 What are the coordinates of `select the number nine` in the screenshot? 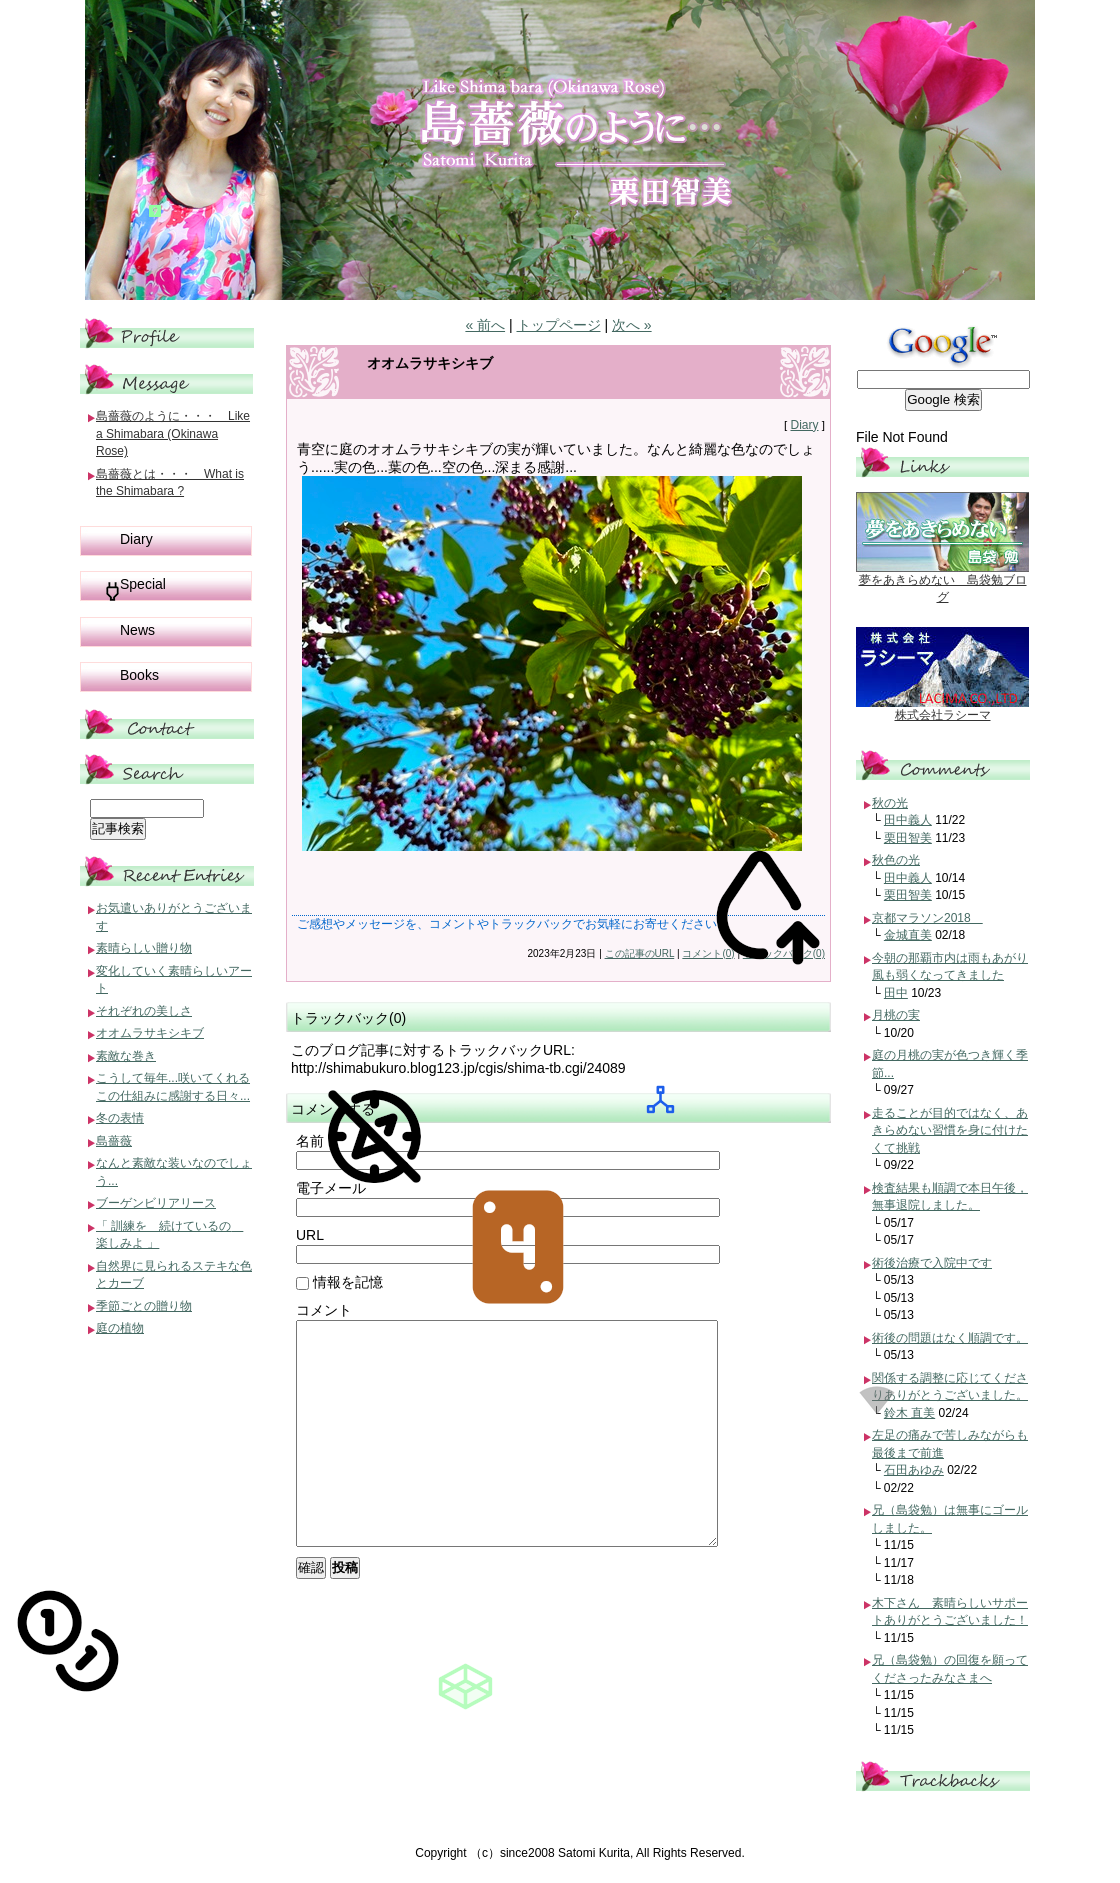 It's located at (155, 211).